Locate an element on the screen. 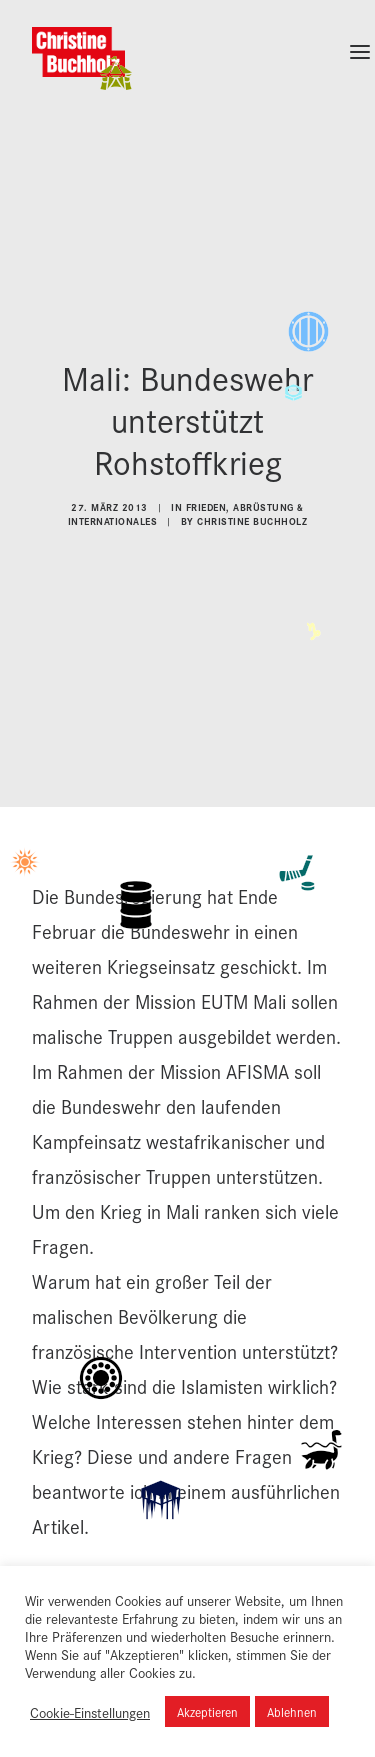 This screenshot has width=375, height=1757. access defense or protection settings is located at coordinates (308, 331).